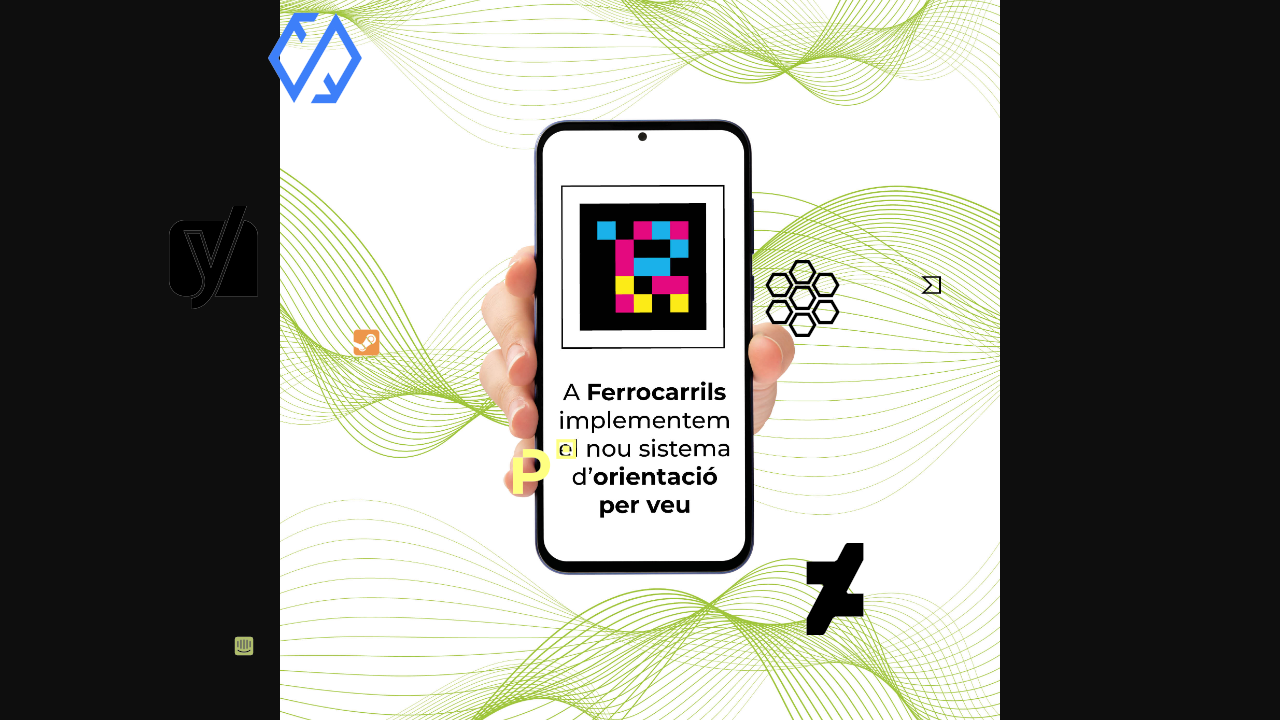 The width and height of the screenshot is (1280, 720). What do you see at coordinates (544, 466) in the screenshot?
I see `open the PicPay app` at bounding box center [544, 466].